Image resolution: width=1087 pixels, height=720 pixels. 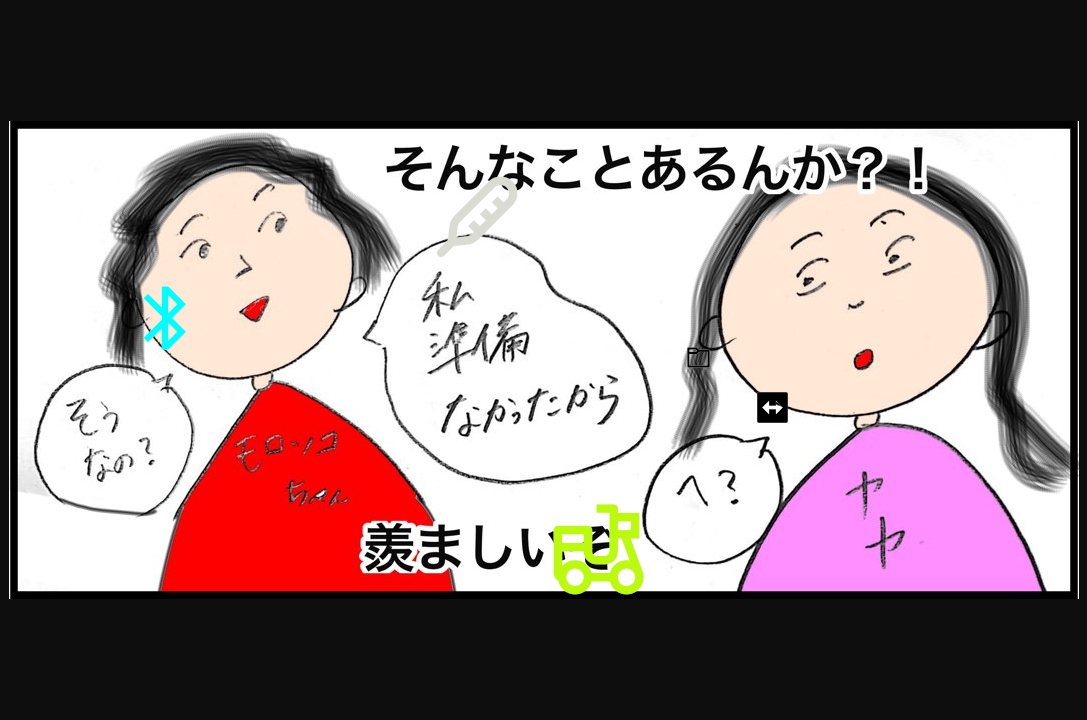 What do you see at coordinates (596, 551) in the screenshot?
I see `select e-bike as transportation mode` at bounding box center [596, 551].